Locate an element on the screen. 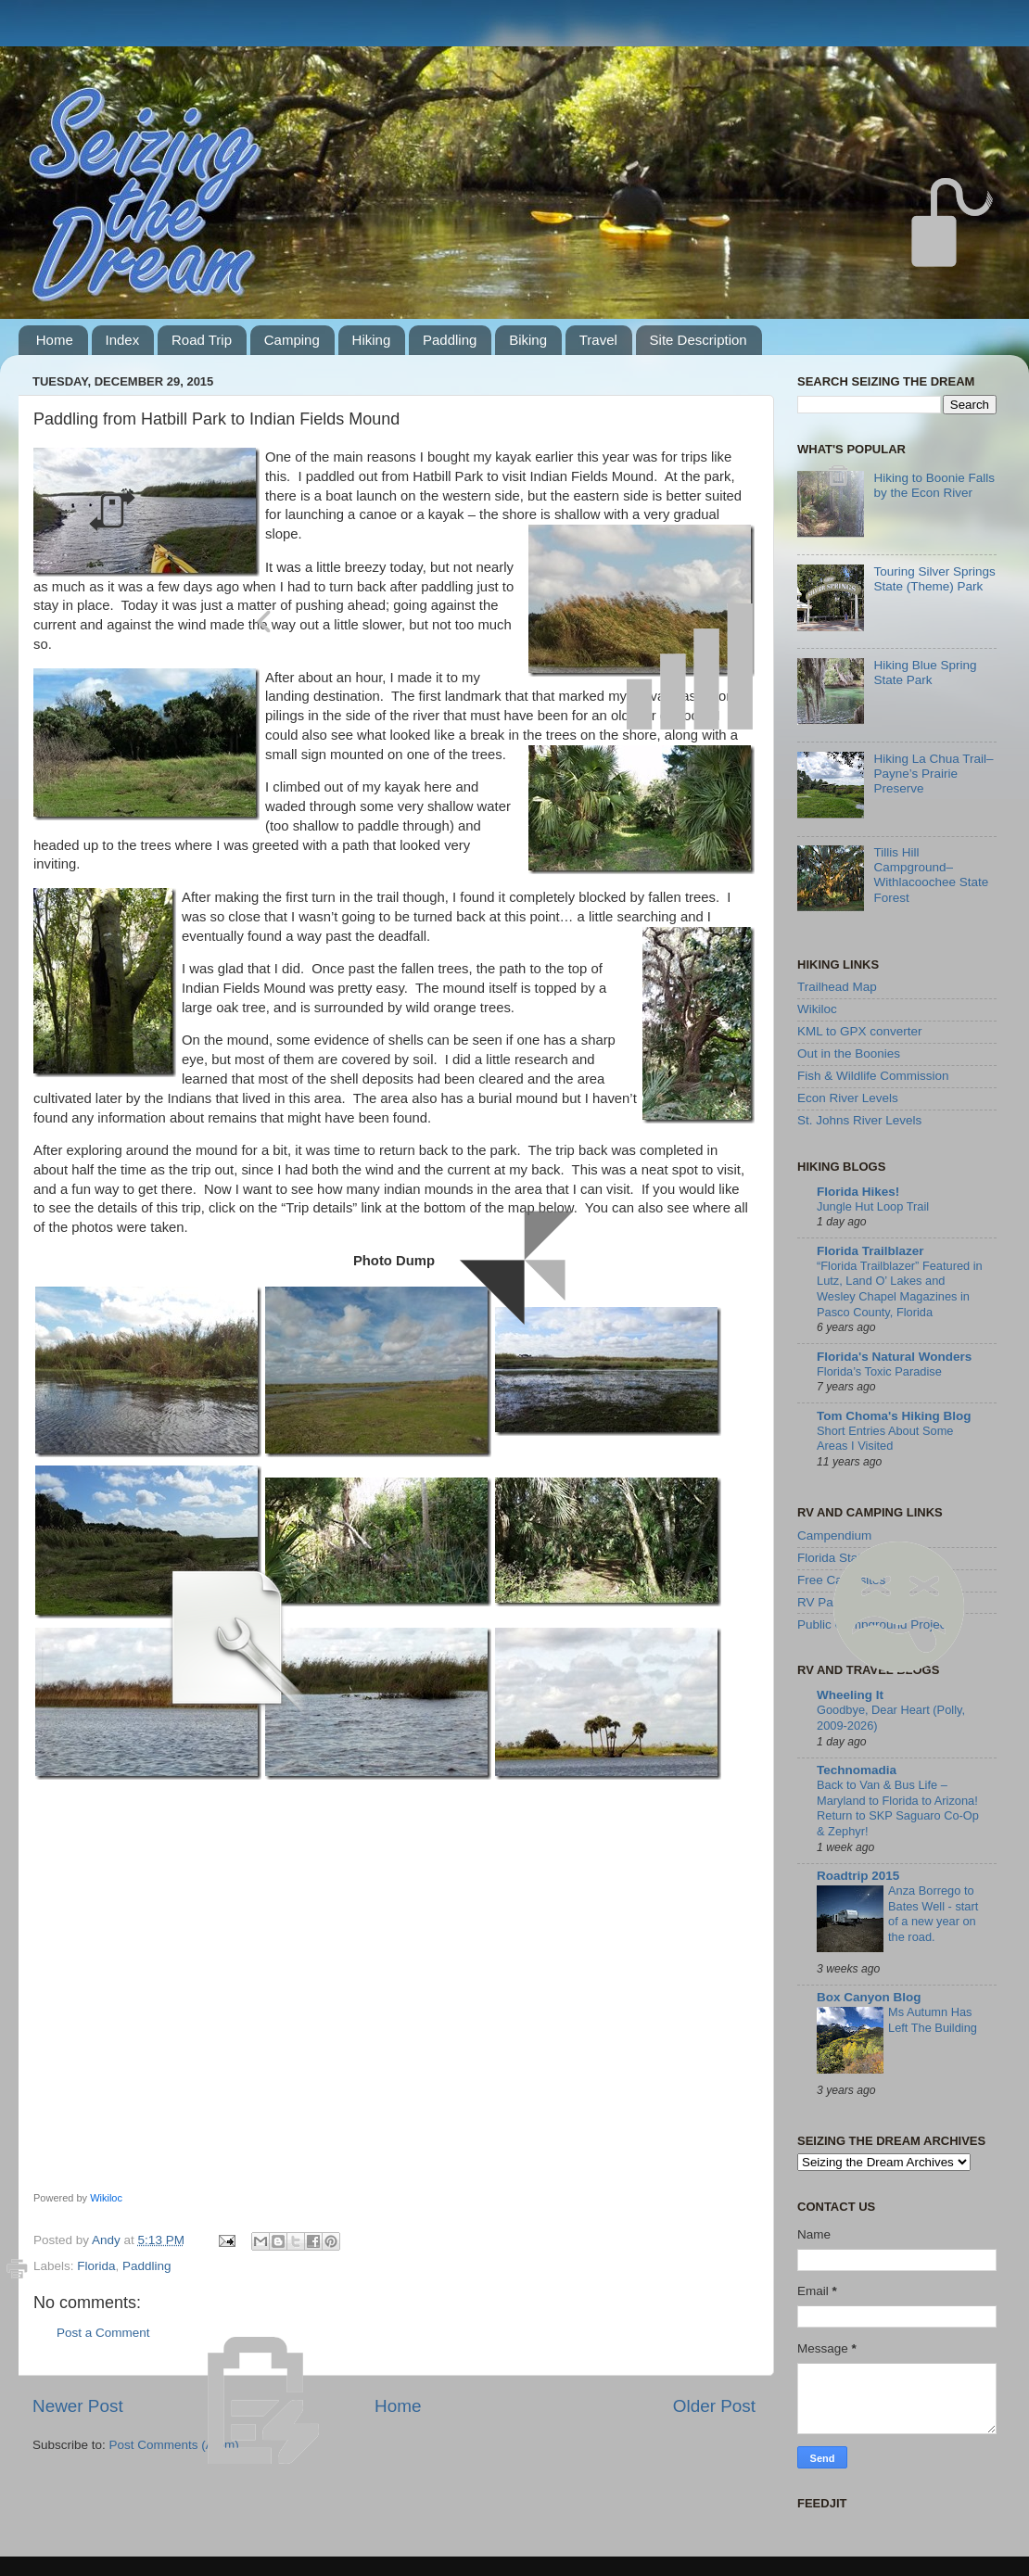  print the current document is located at coordinates (17, 2269).